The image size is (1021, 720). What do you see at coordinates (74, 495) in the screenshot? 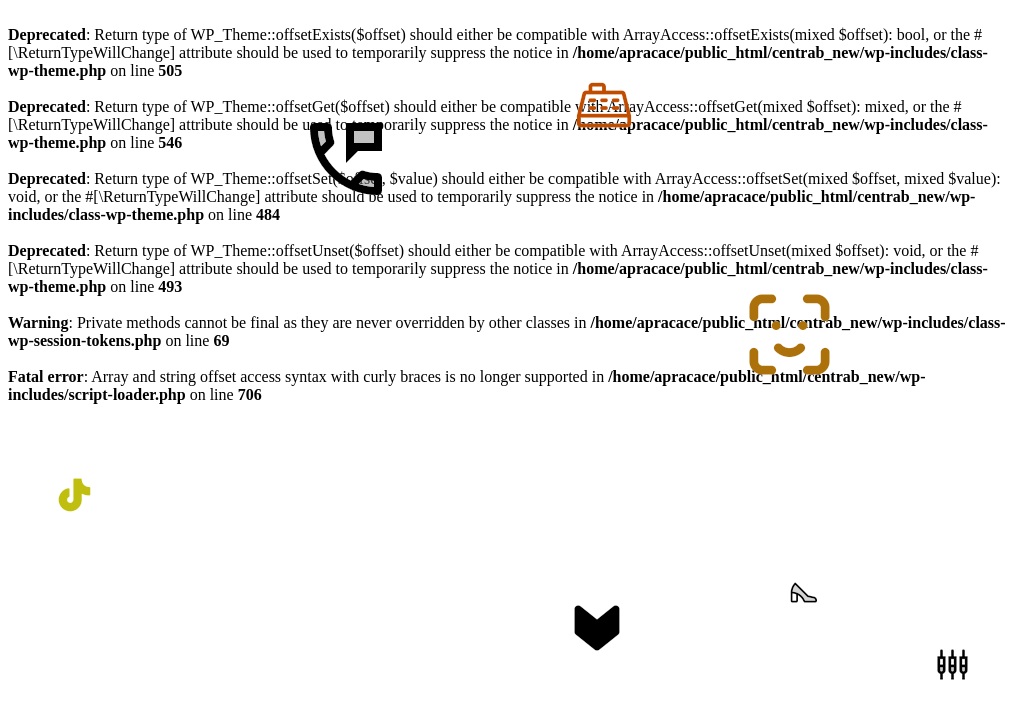
I see `open the TikTok app` at bounding box center [74, 495].